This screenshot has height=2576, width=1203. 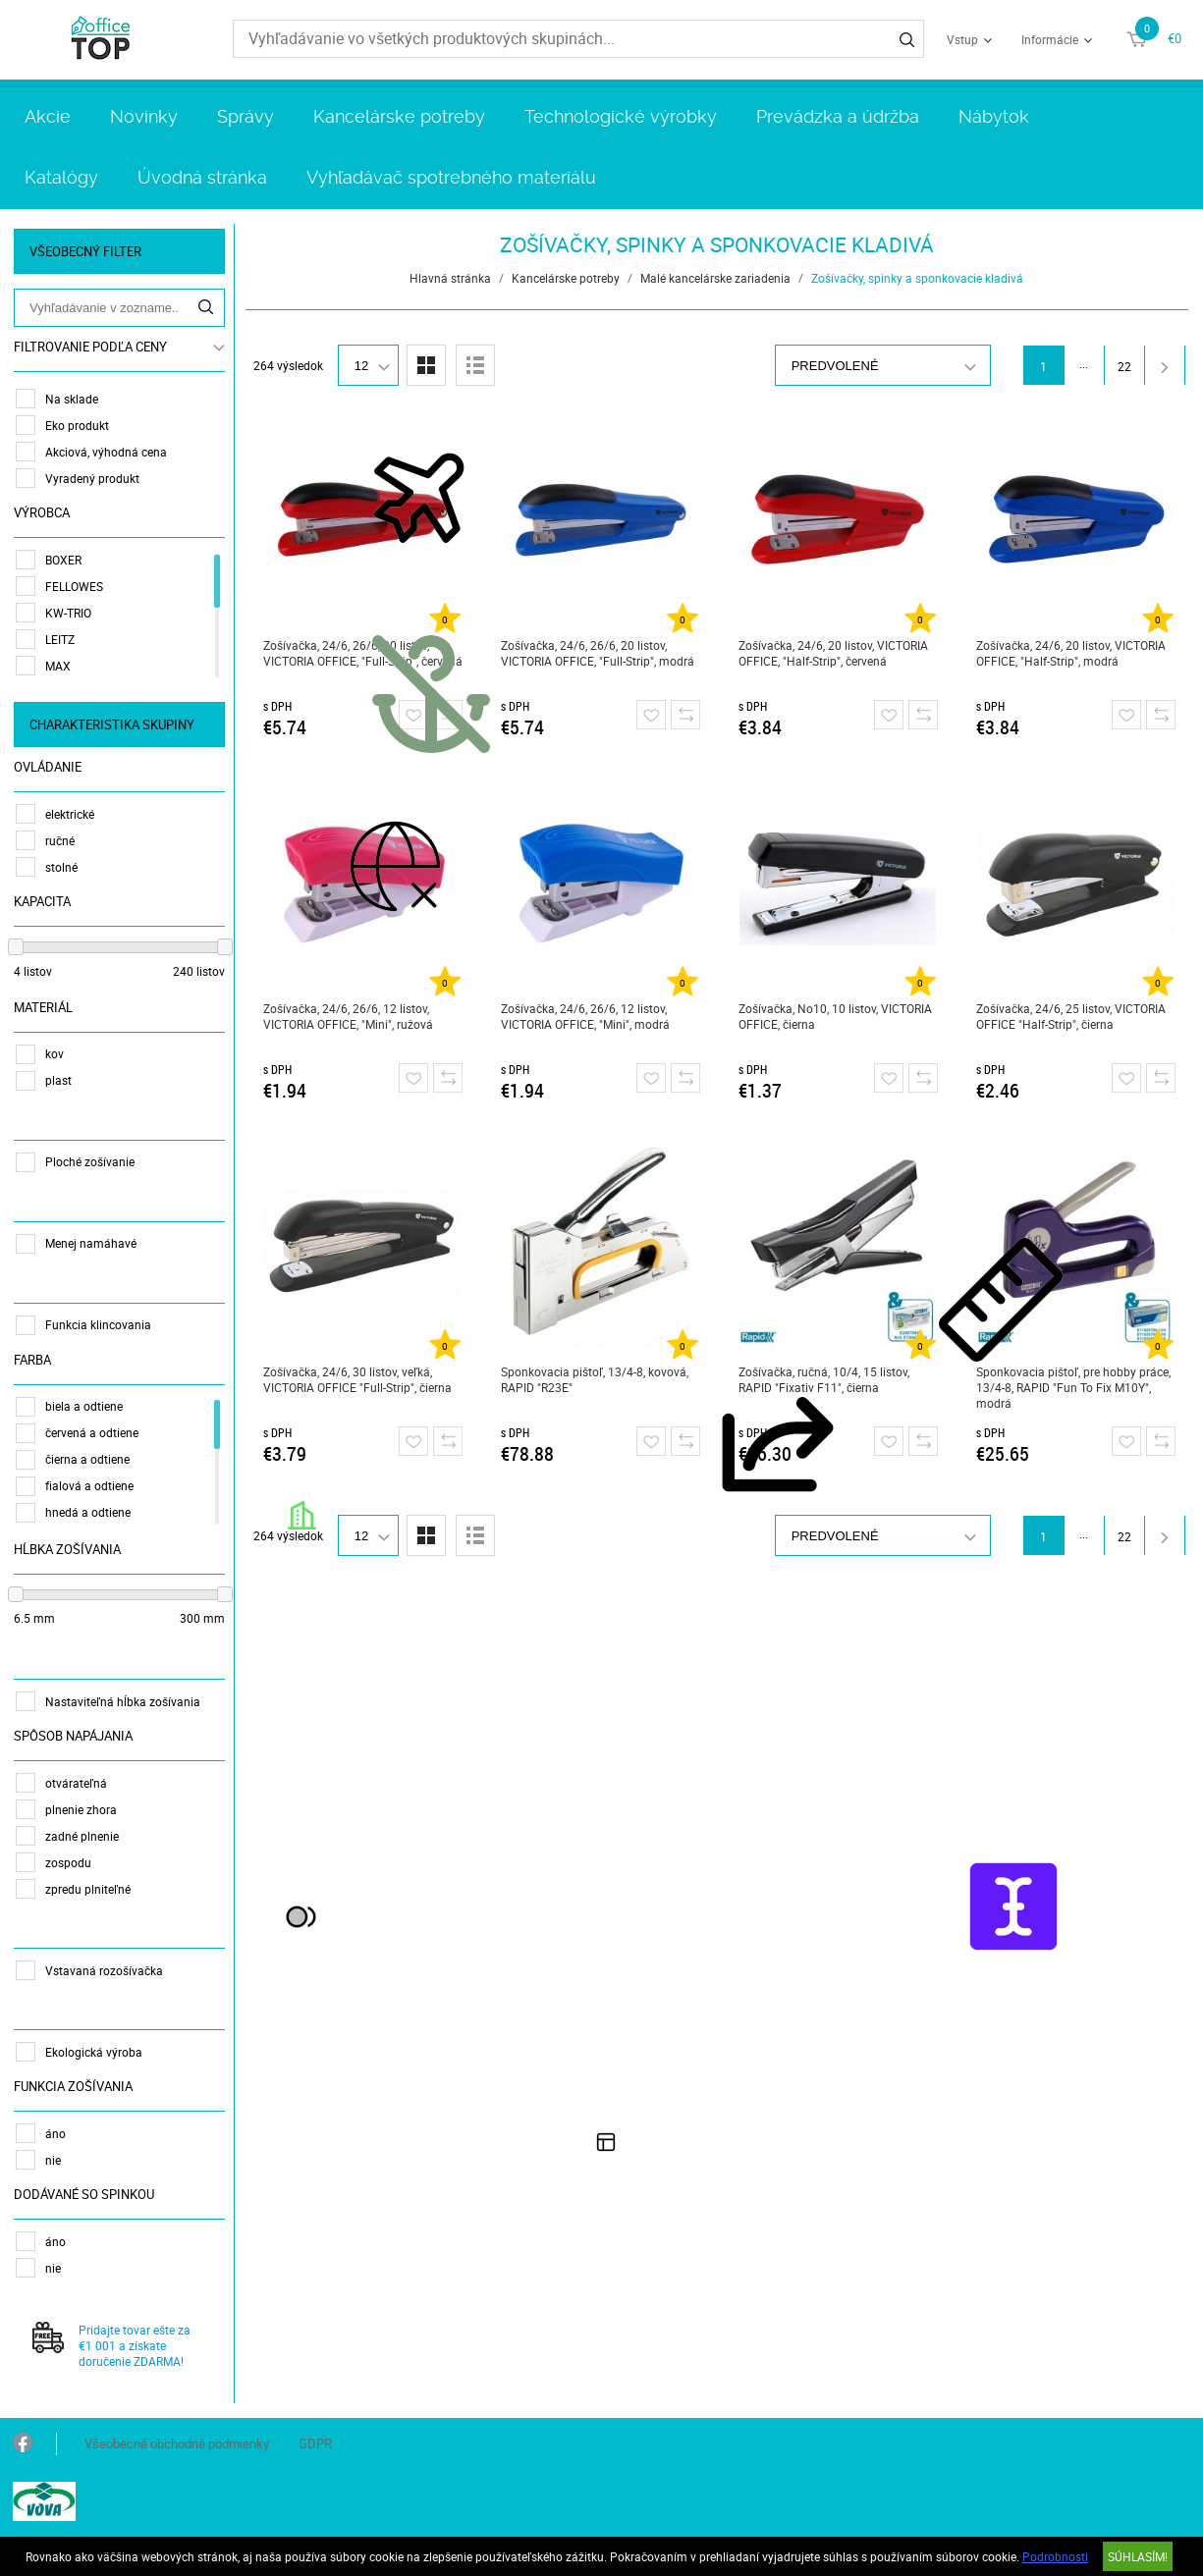 I want to click on no internet connection, so click(x=395, y=866).